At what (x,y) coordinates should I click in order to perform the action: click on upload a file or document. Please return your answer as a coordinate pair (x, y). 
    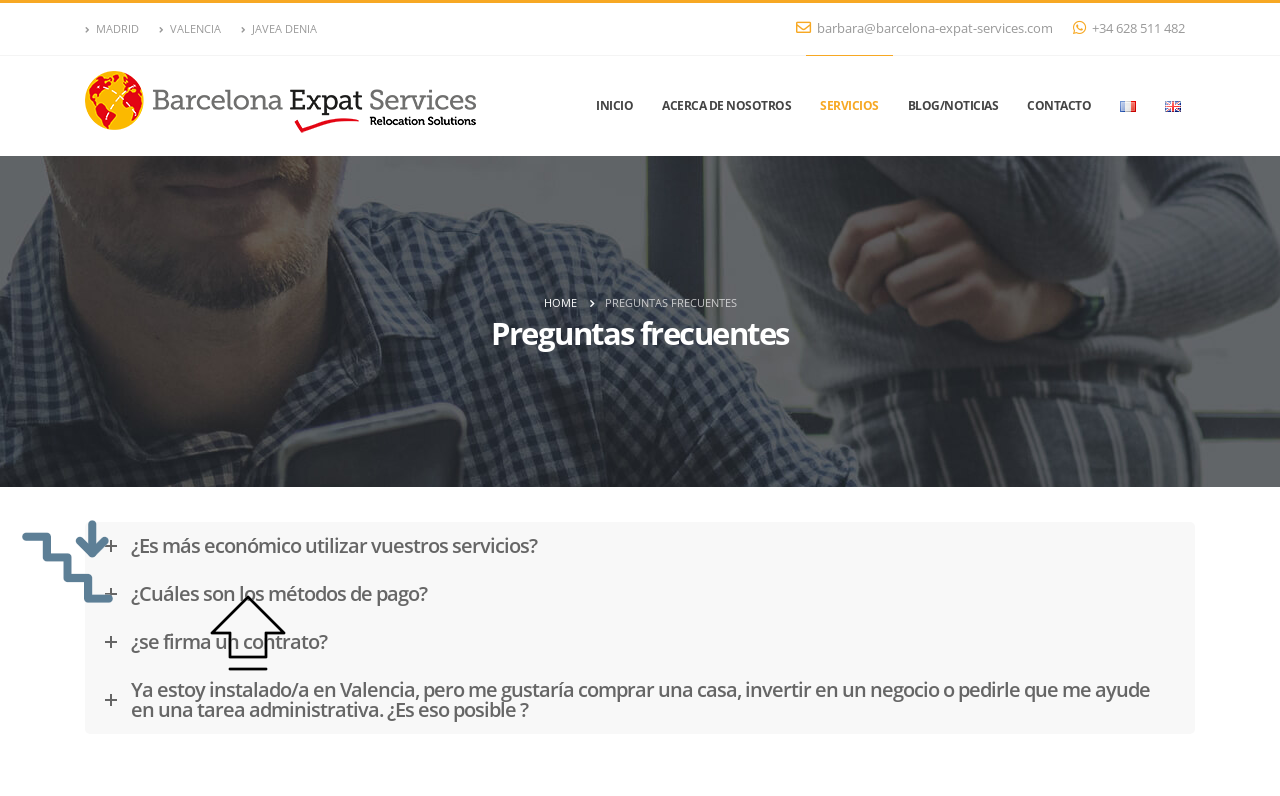
    Looking at the image, I should click on (248, 636).